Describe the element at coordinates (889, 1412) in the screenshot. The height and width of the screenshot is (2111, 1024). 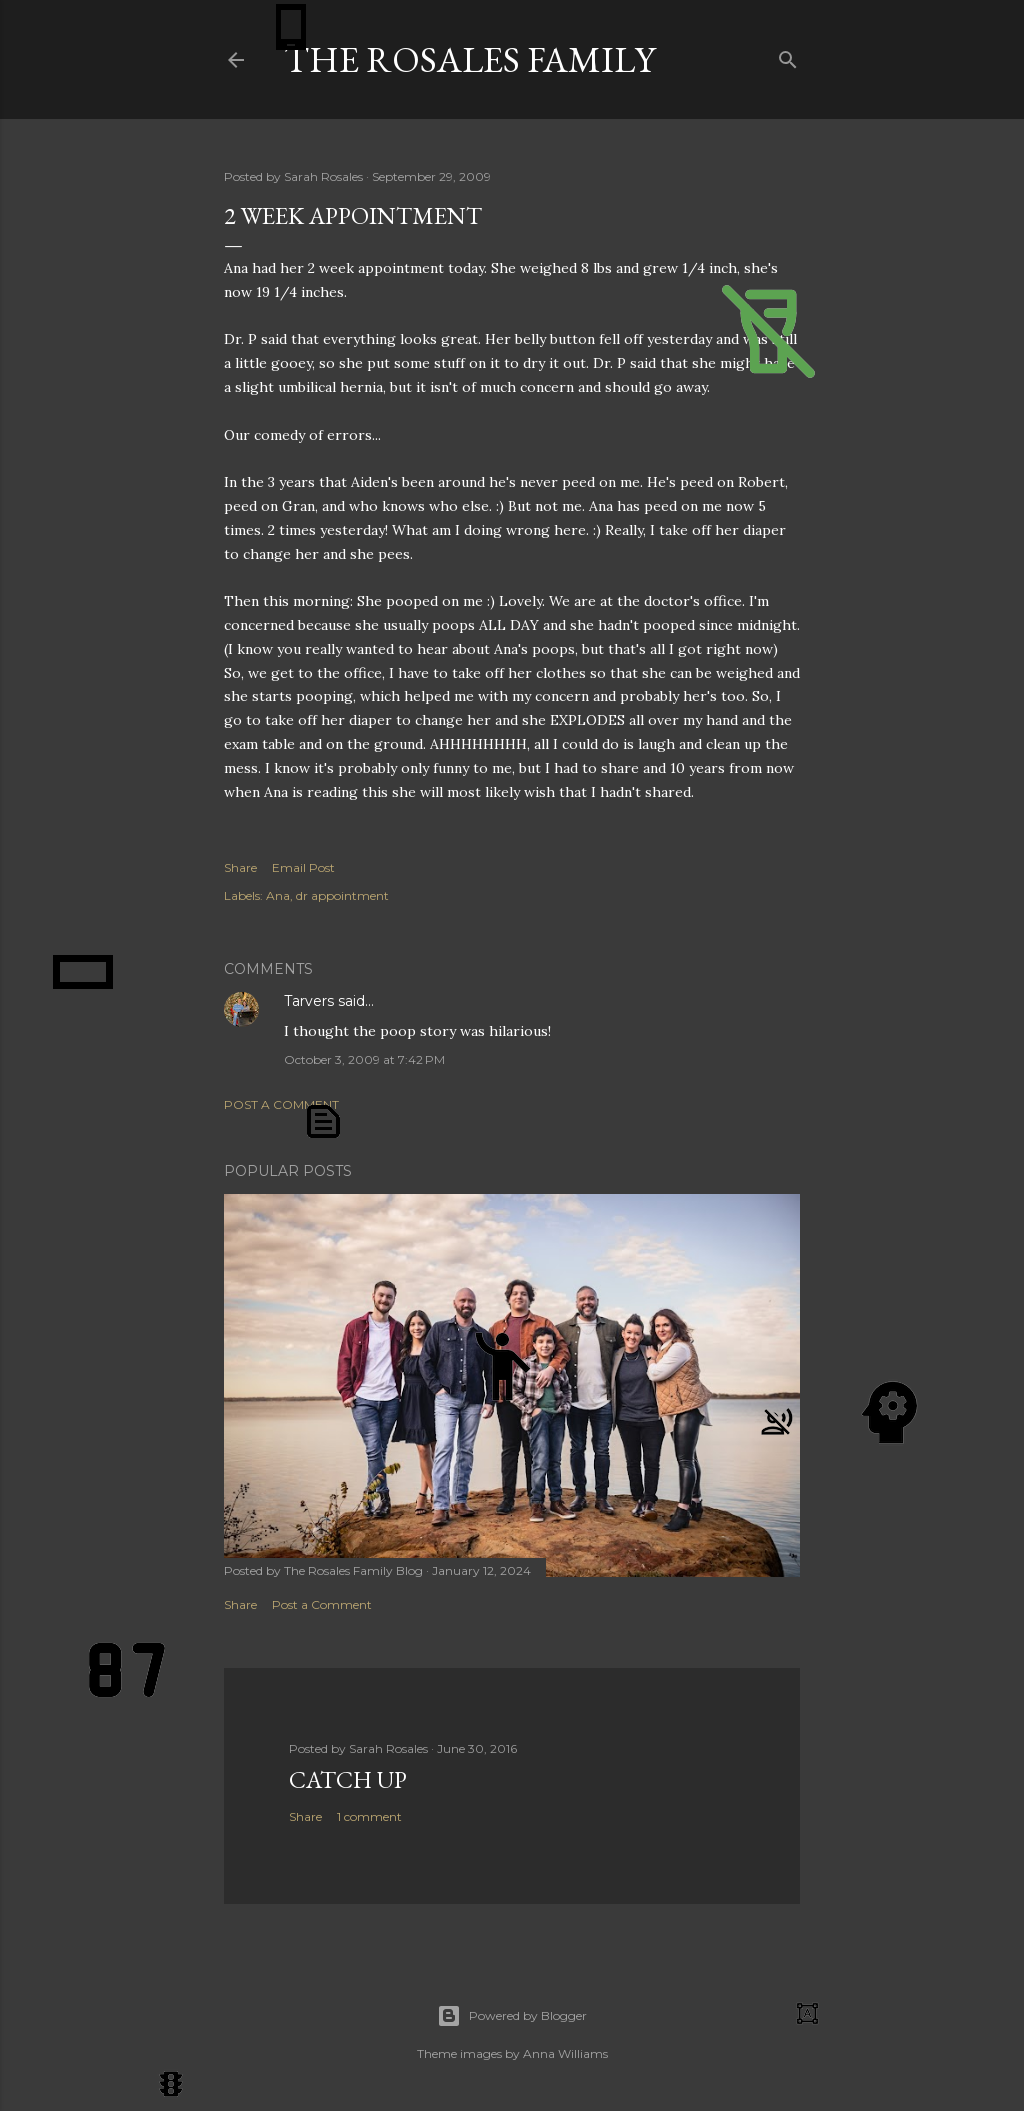
I see `access mental health or psychology features` at that location.